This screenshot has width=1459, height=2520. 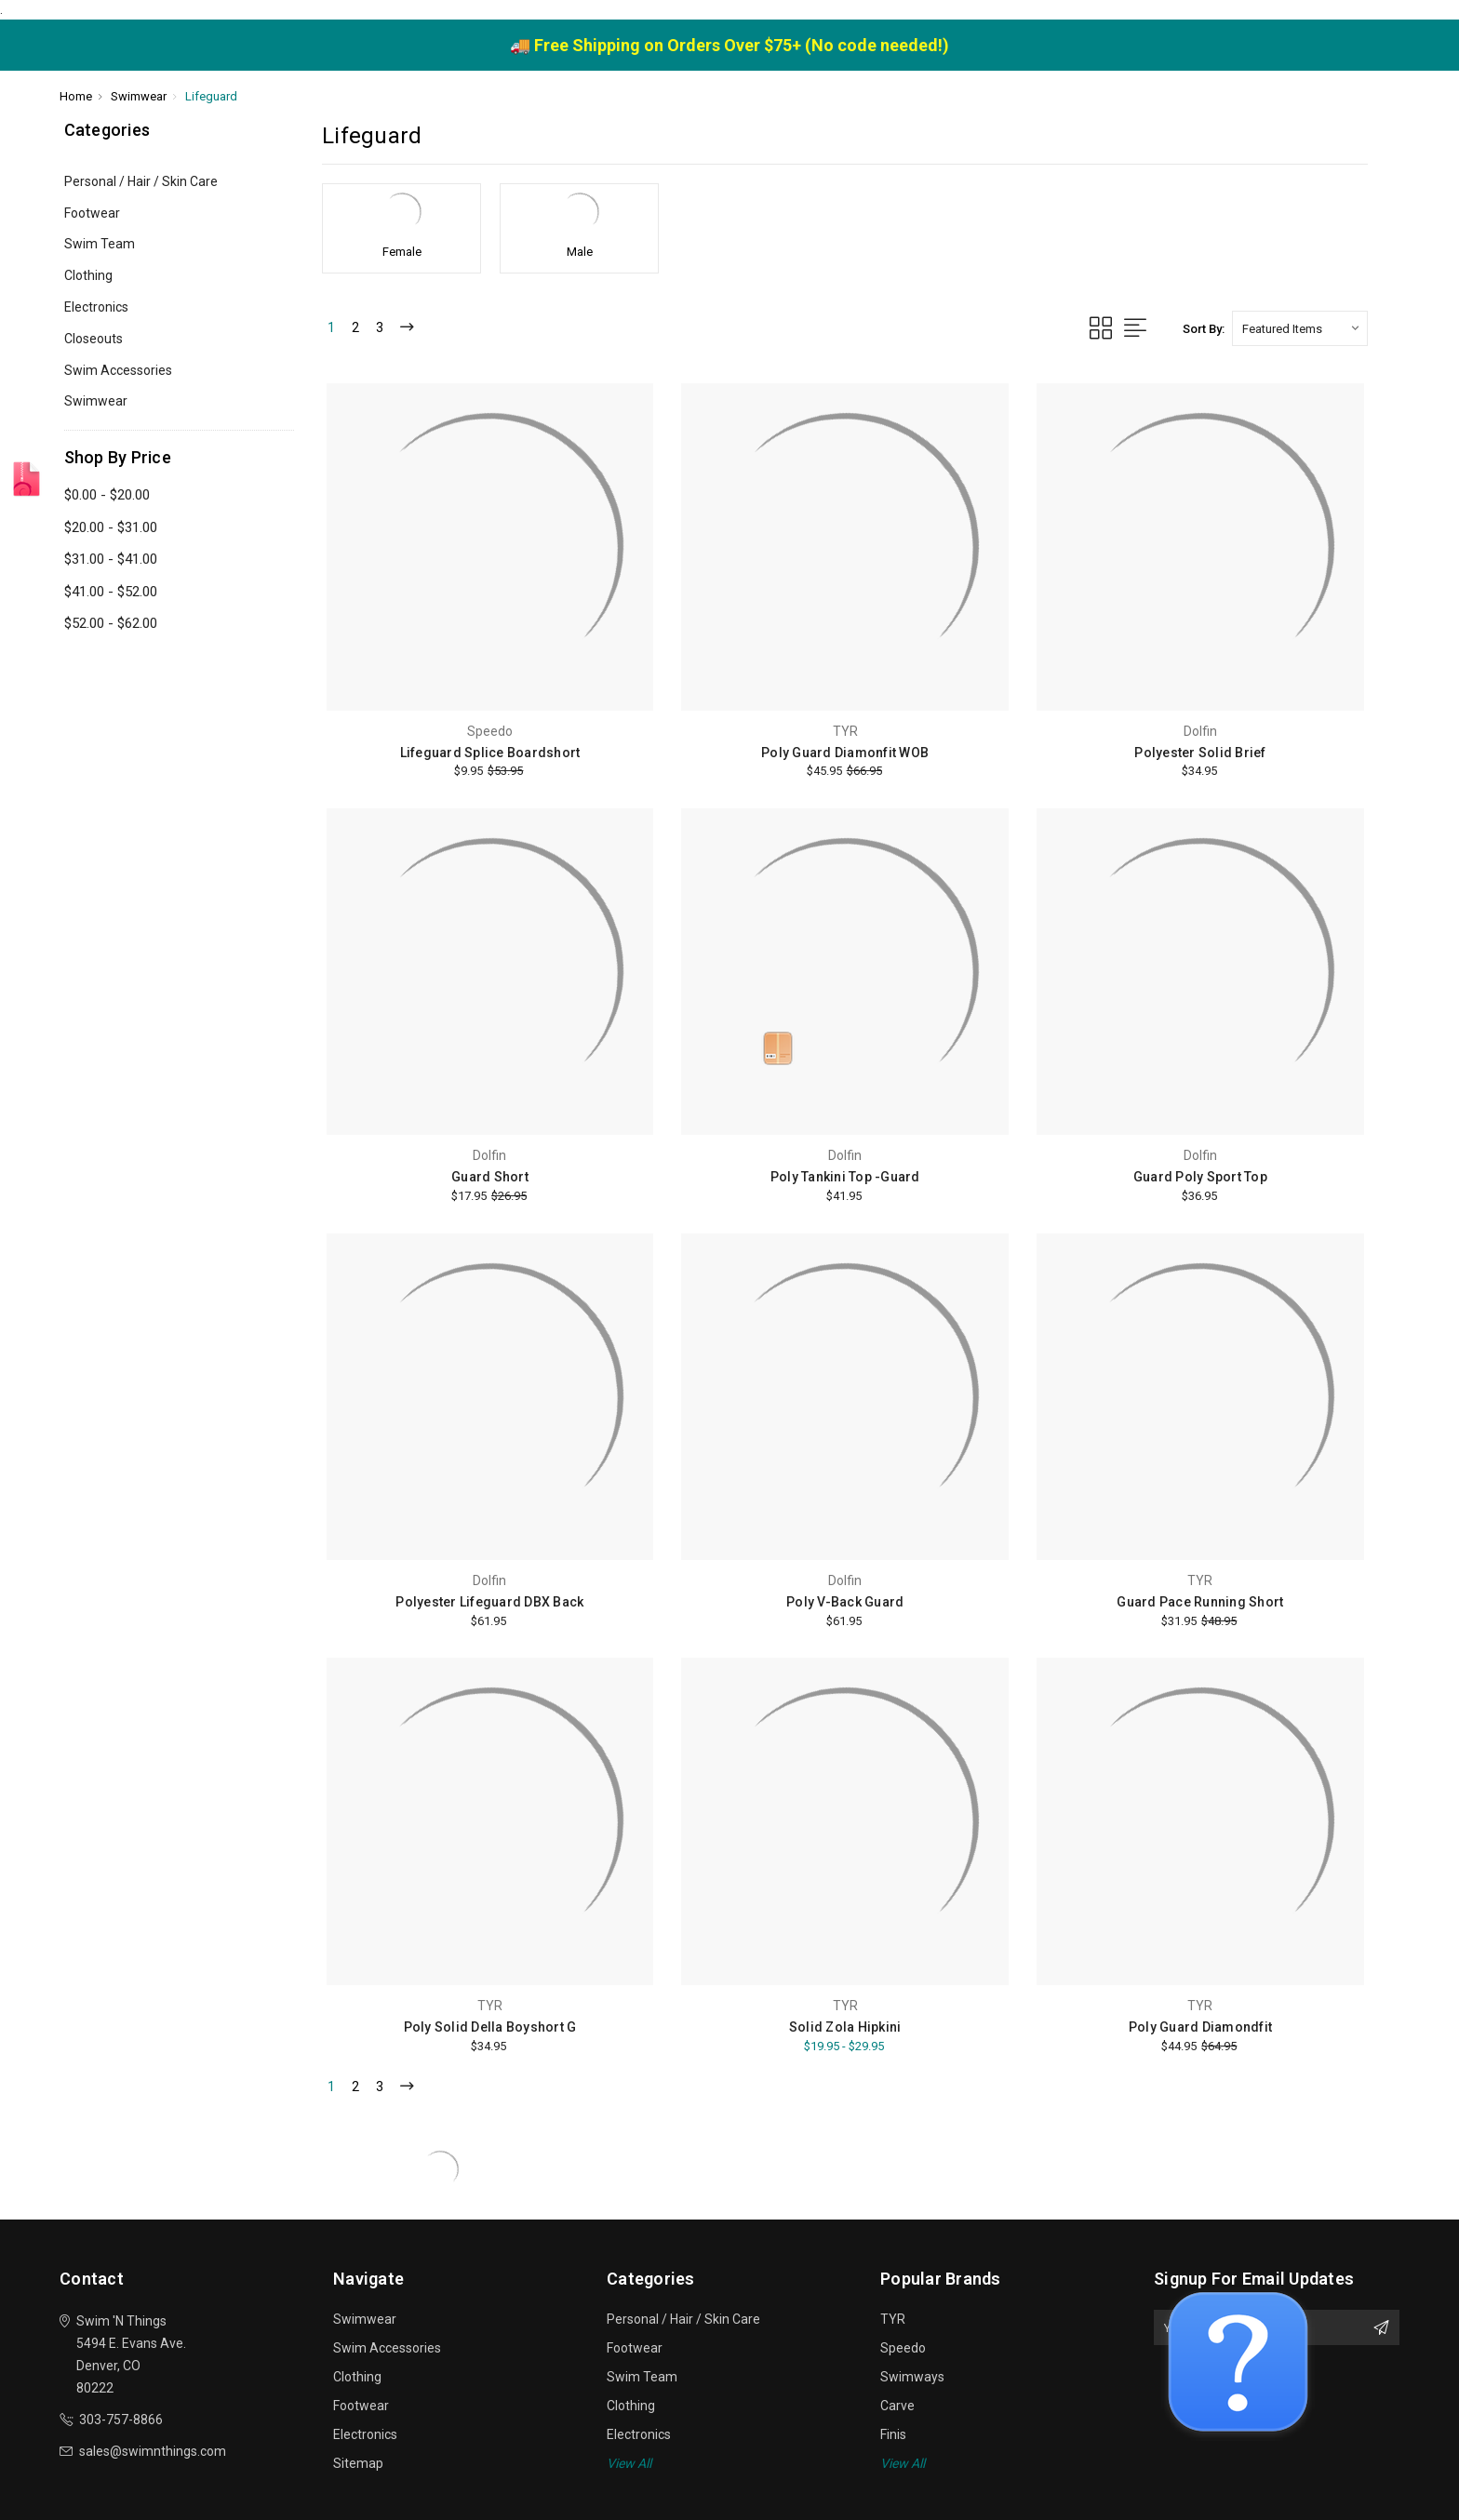 What do you see at coordinates (778, 1048) in the screenshot?
I see `compressed archive file type indicator` at bounding box center [778, 1048].